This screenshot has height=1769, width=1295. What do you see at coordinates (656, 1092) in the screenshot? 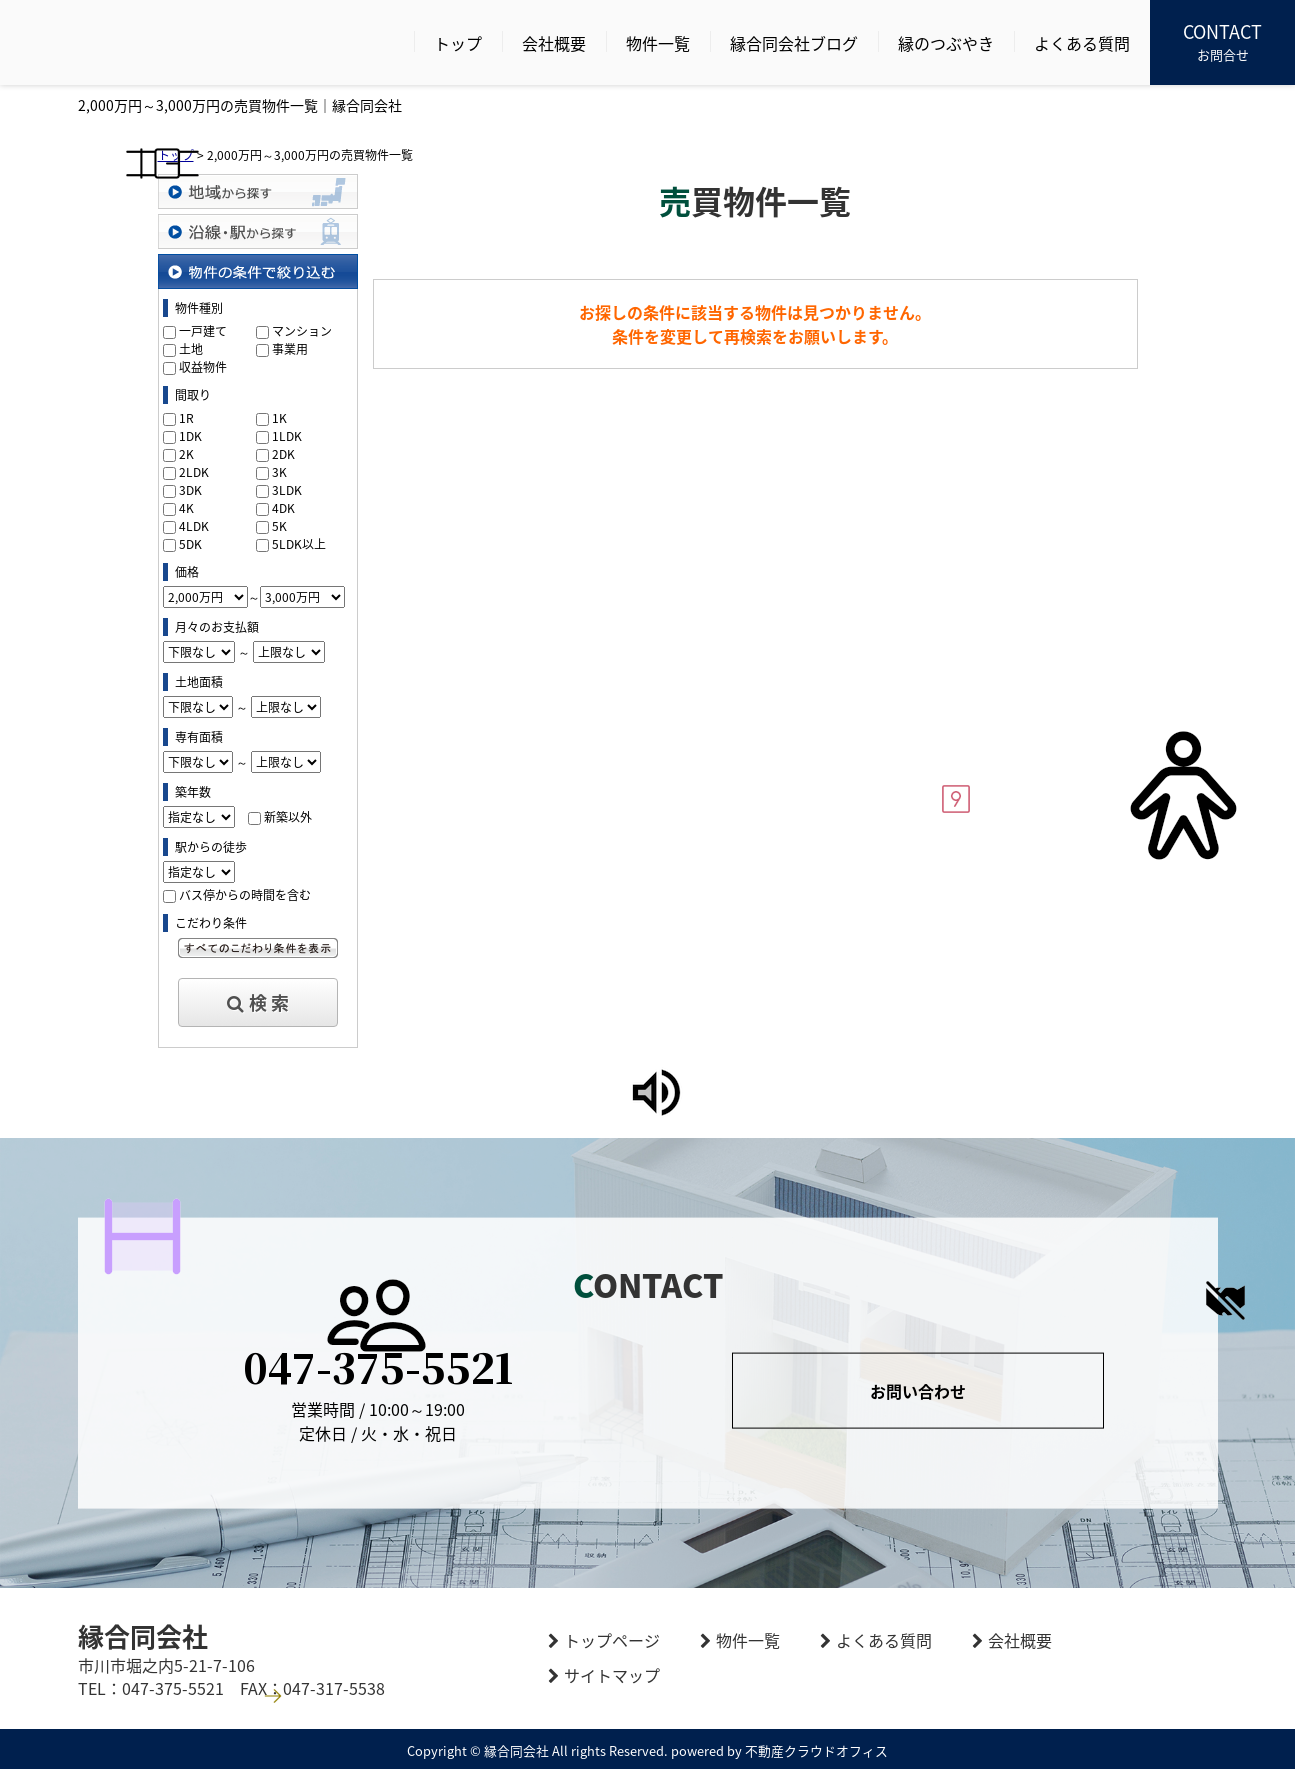
I see `increase or adjust audio volume` at bounding box center [656, 1092].